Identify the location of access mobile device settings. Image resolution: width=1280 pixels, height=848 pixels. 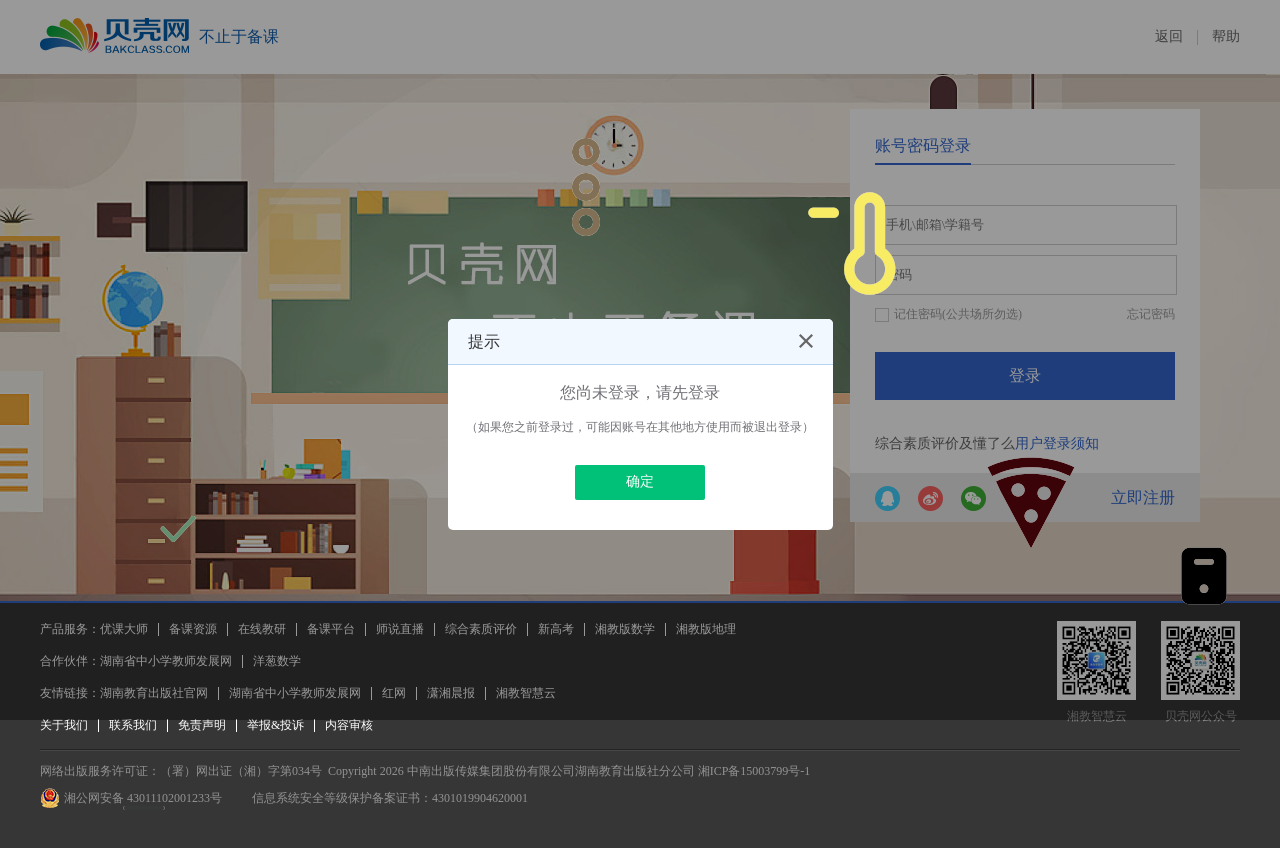
(1204, 576).